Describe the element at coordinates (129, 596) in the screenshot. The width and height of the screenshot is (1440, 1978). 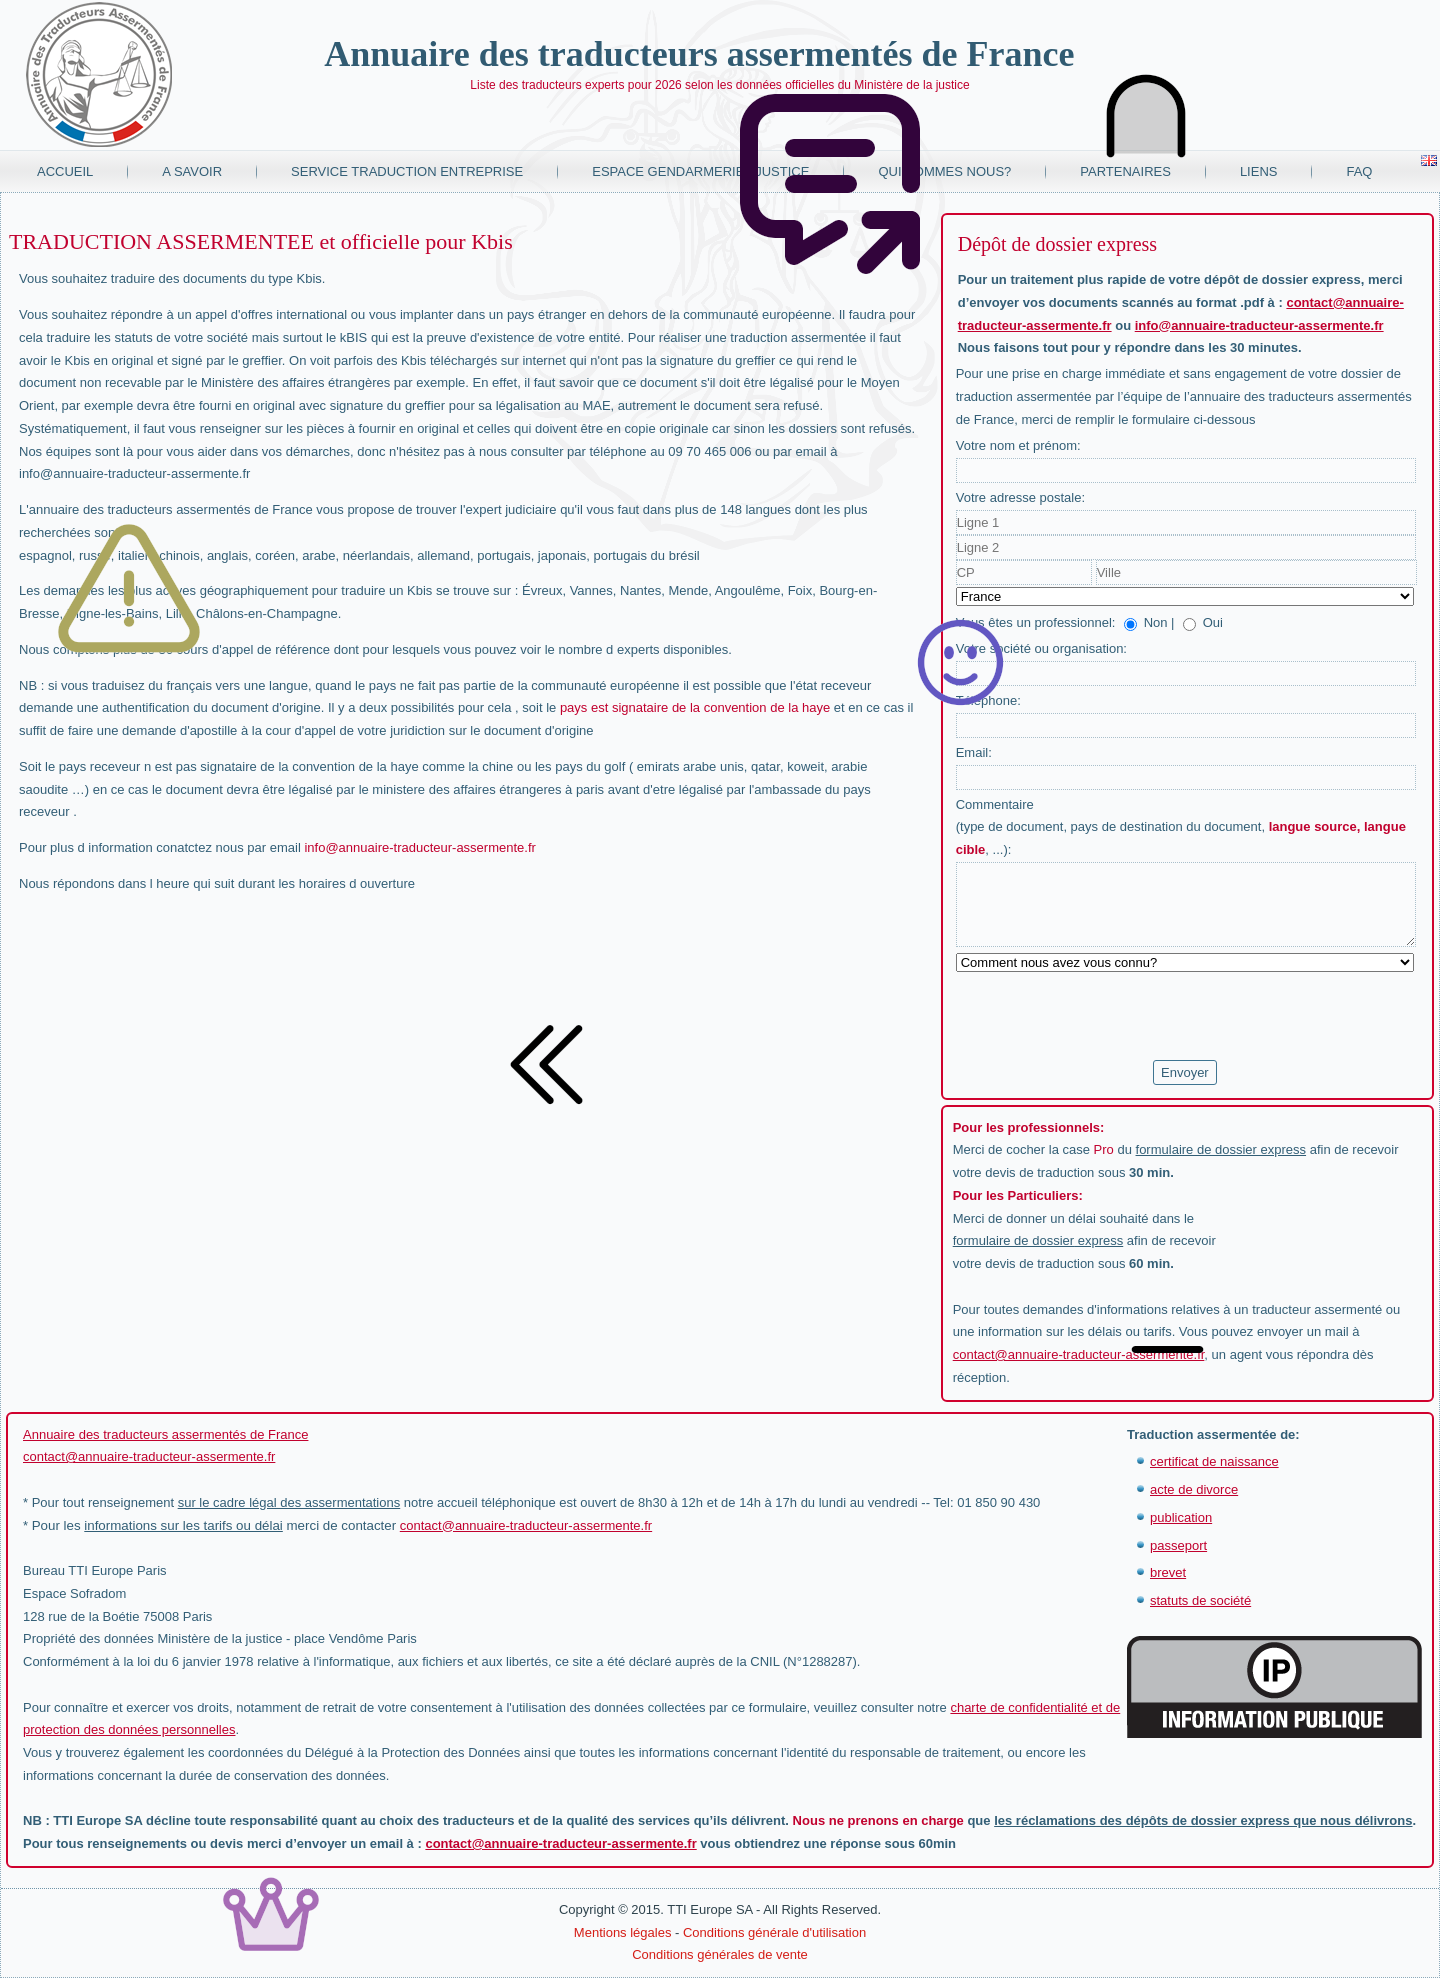
I see `indicates a warning or caution alert` at that location.